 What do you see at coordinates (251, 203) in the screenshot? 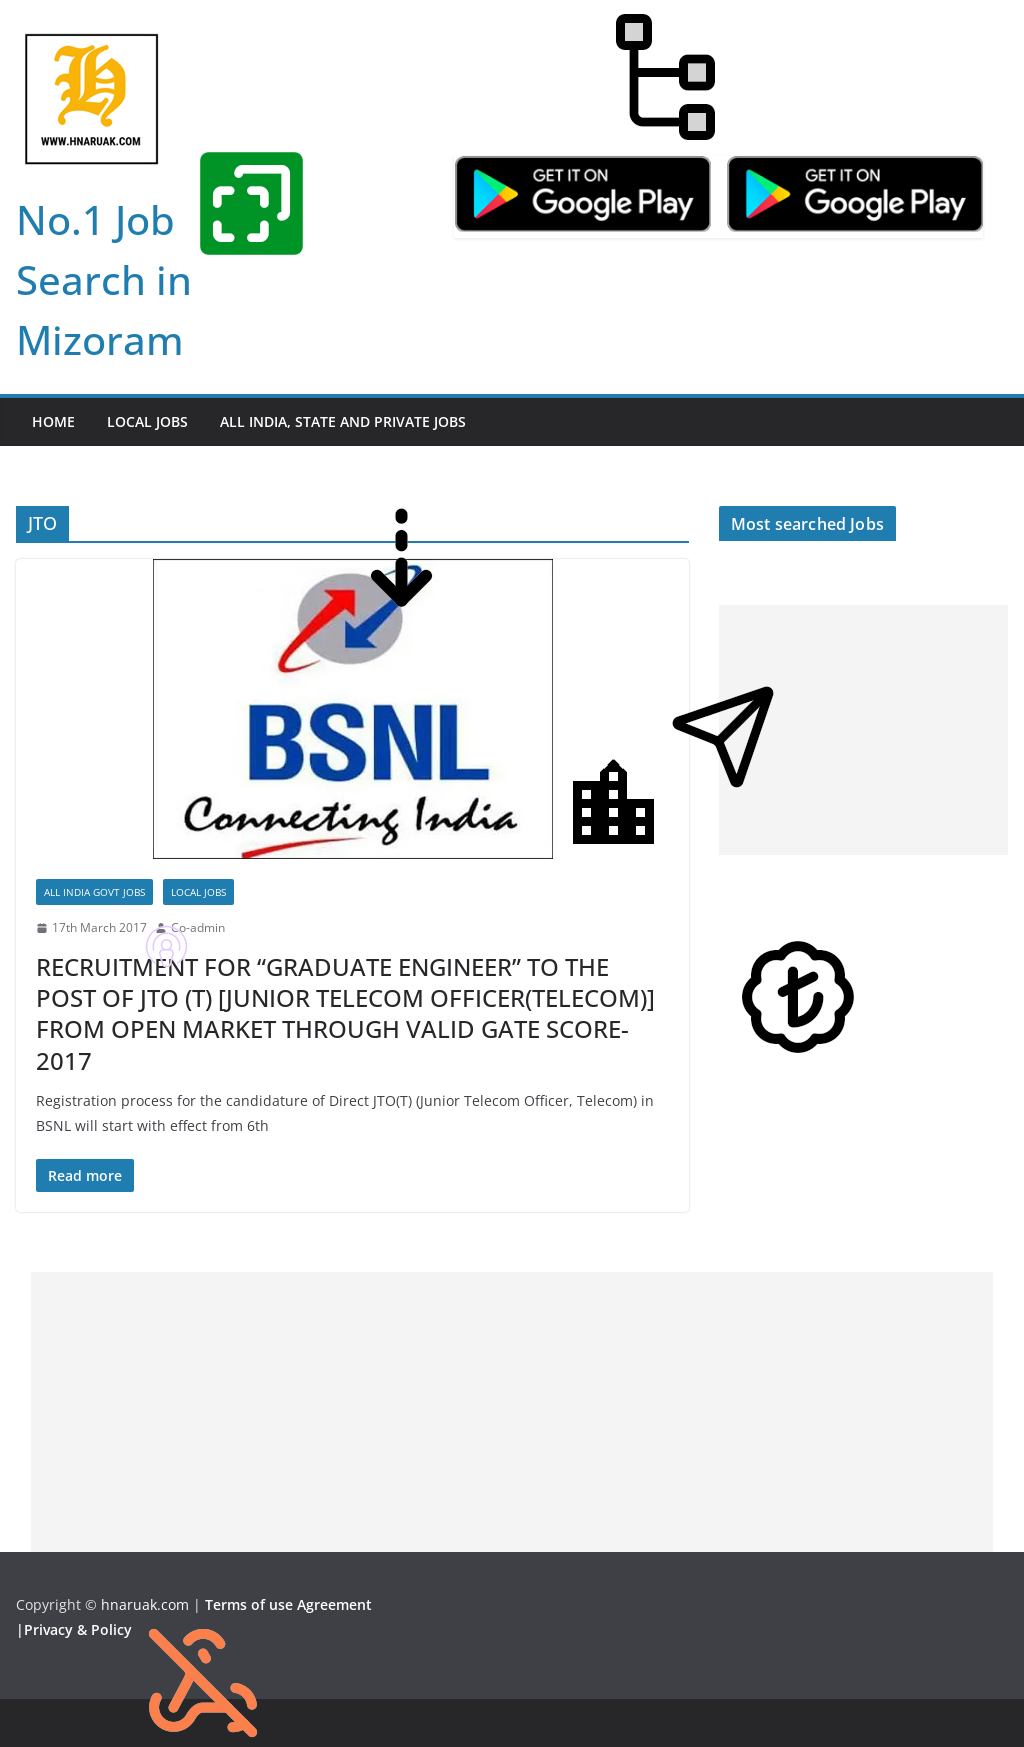
I see `bring selection to front layer` at bounding box center [251, 203].